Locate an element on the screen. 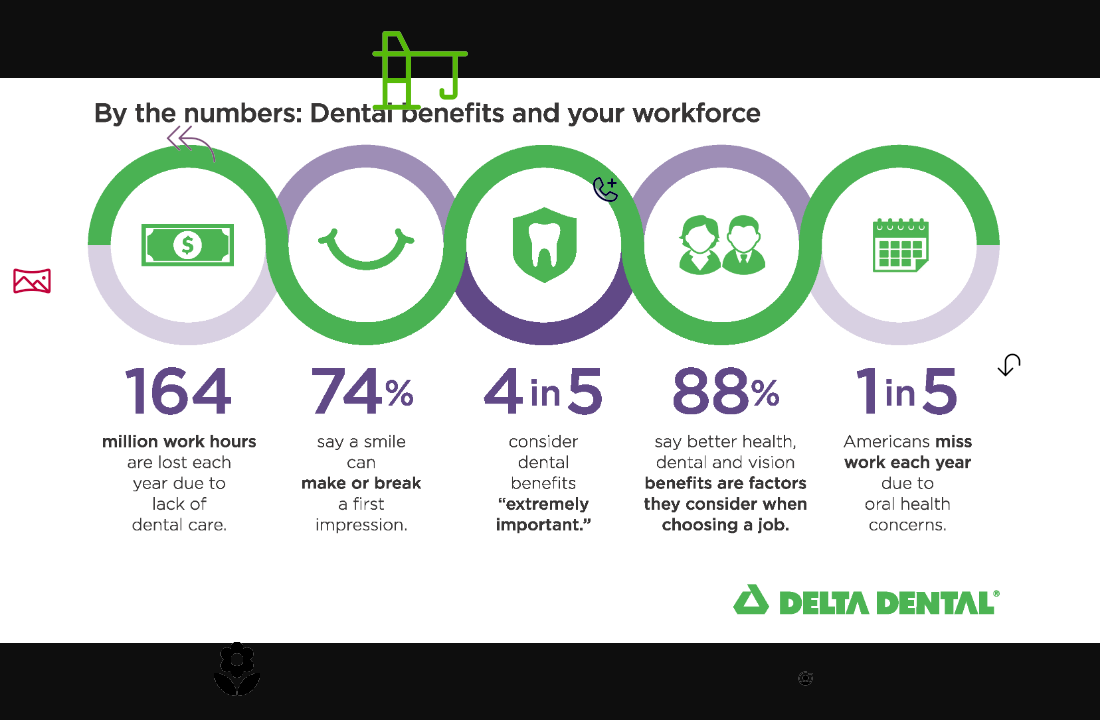 The image size is (1100, 720). reply all to a message or email is located at coordinates (191, 144).